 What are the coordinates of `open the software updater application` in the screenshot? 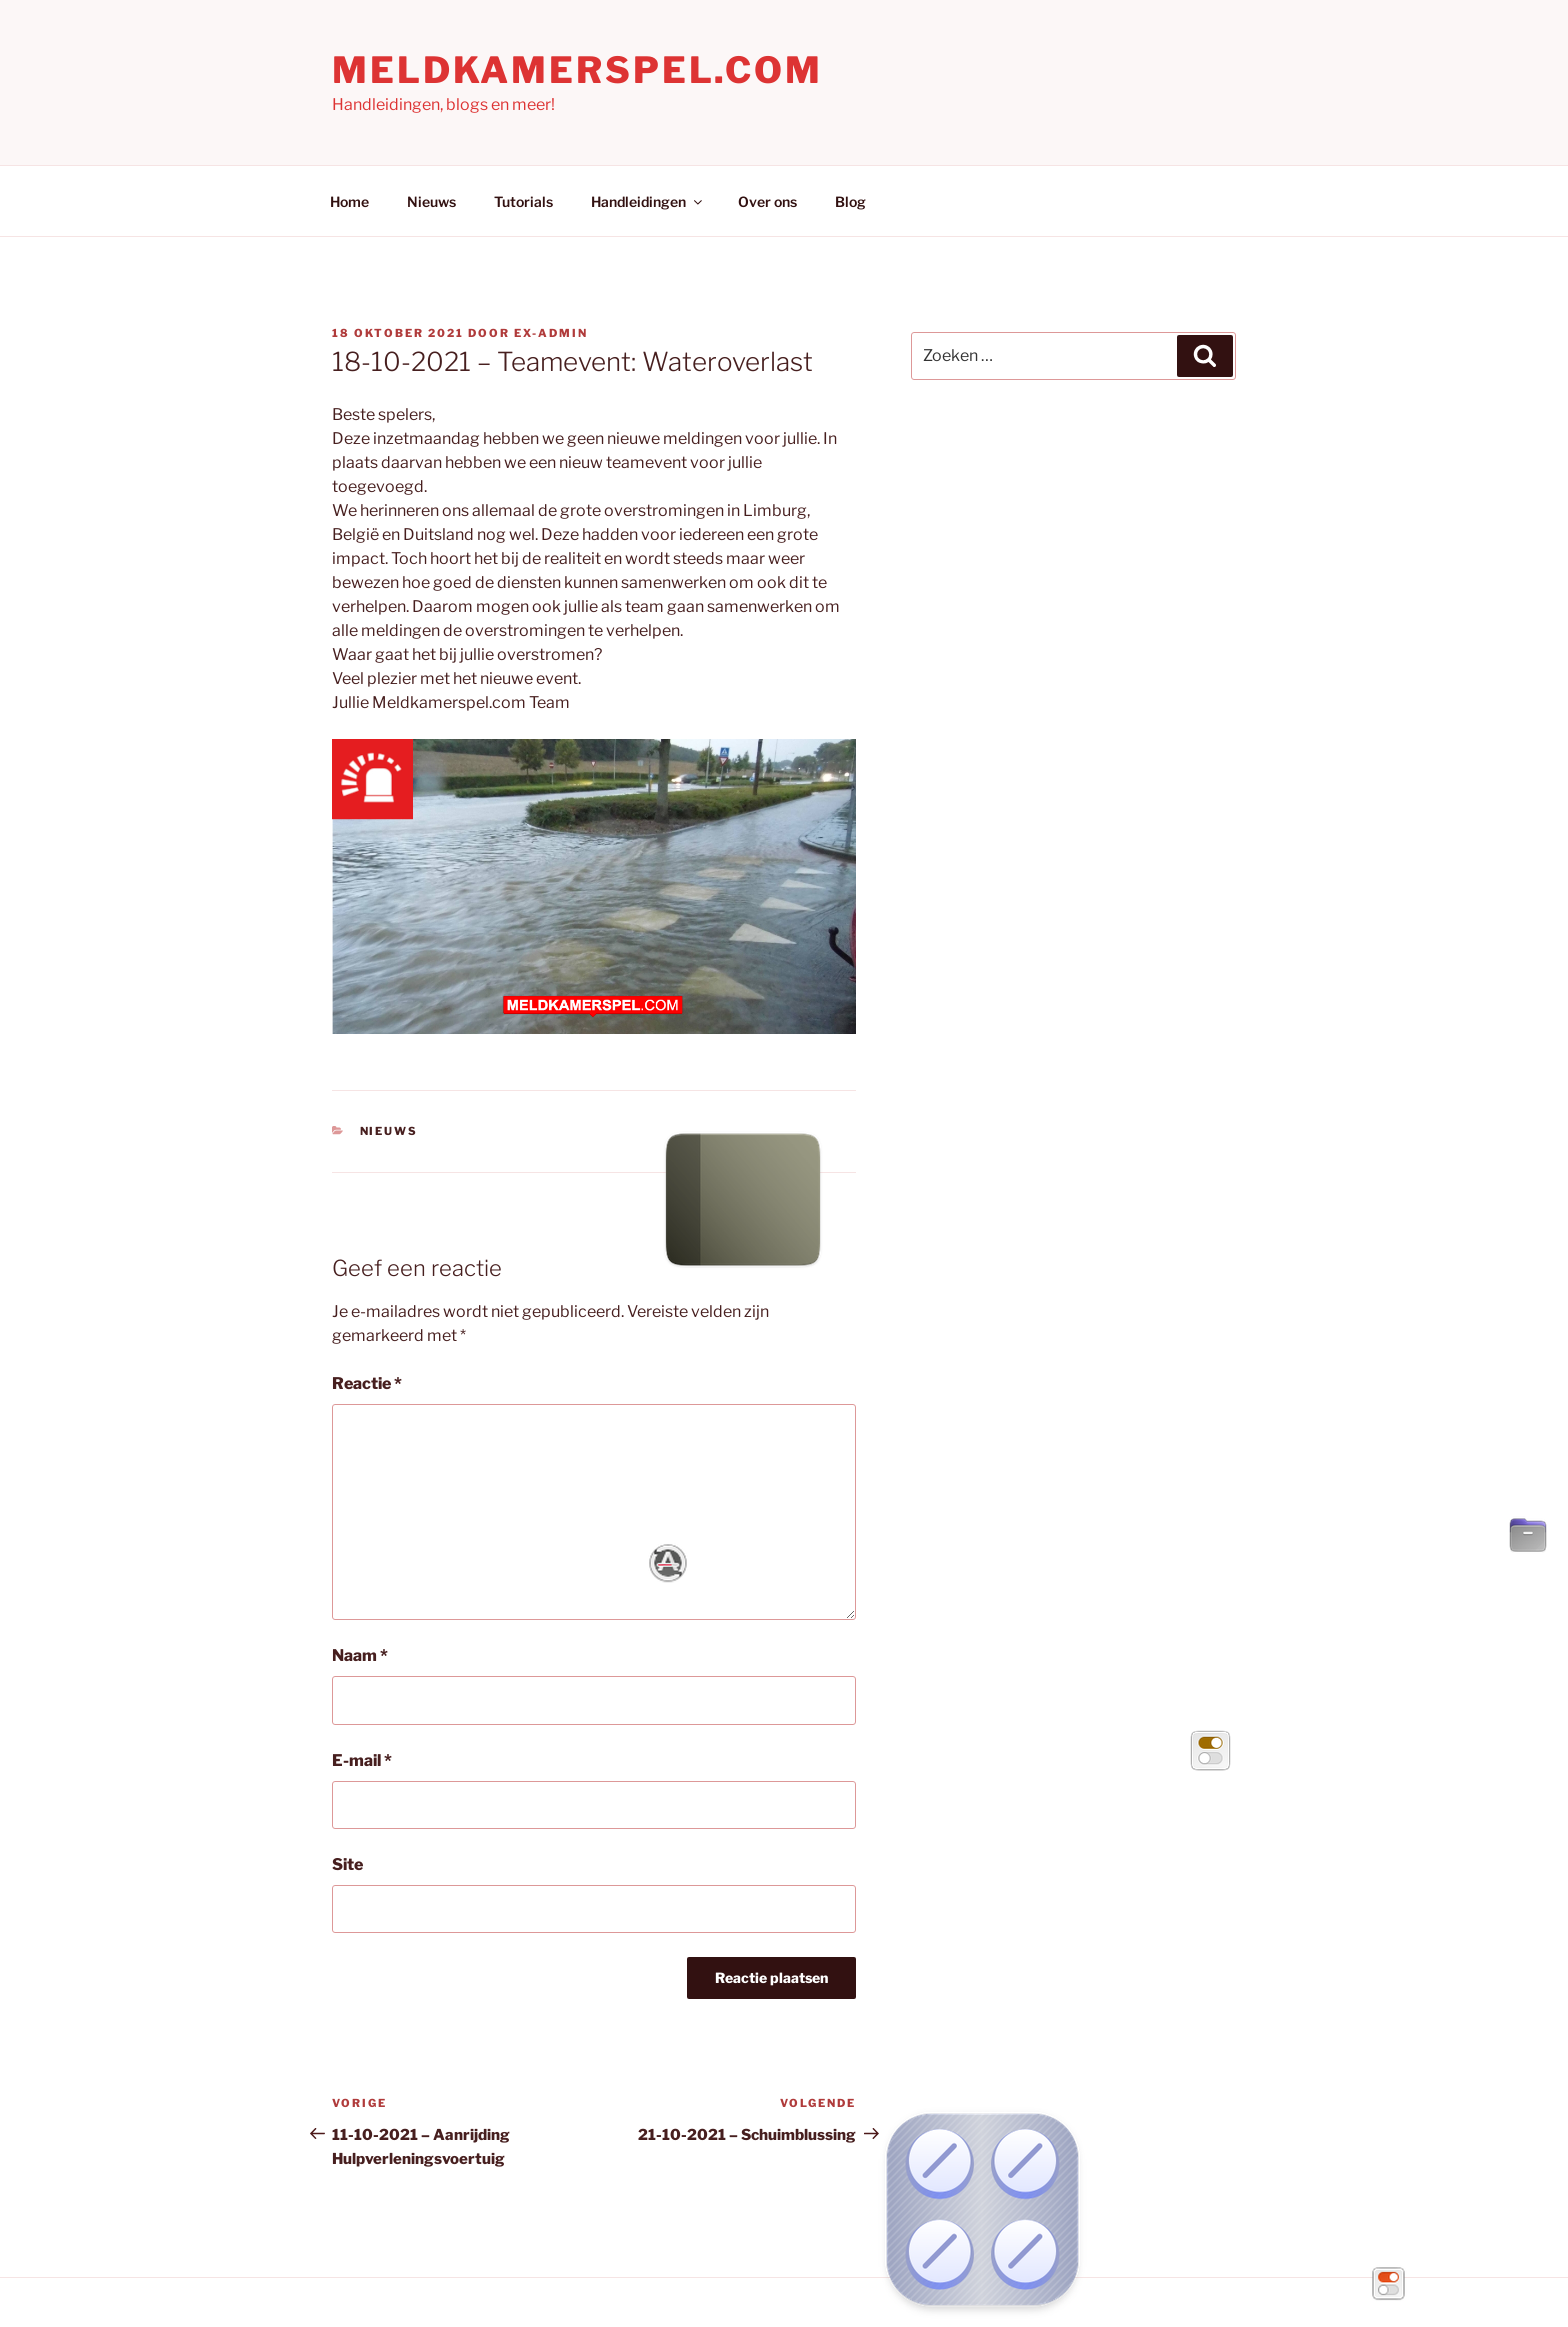 It's located at (668, 1563).